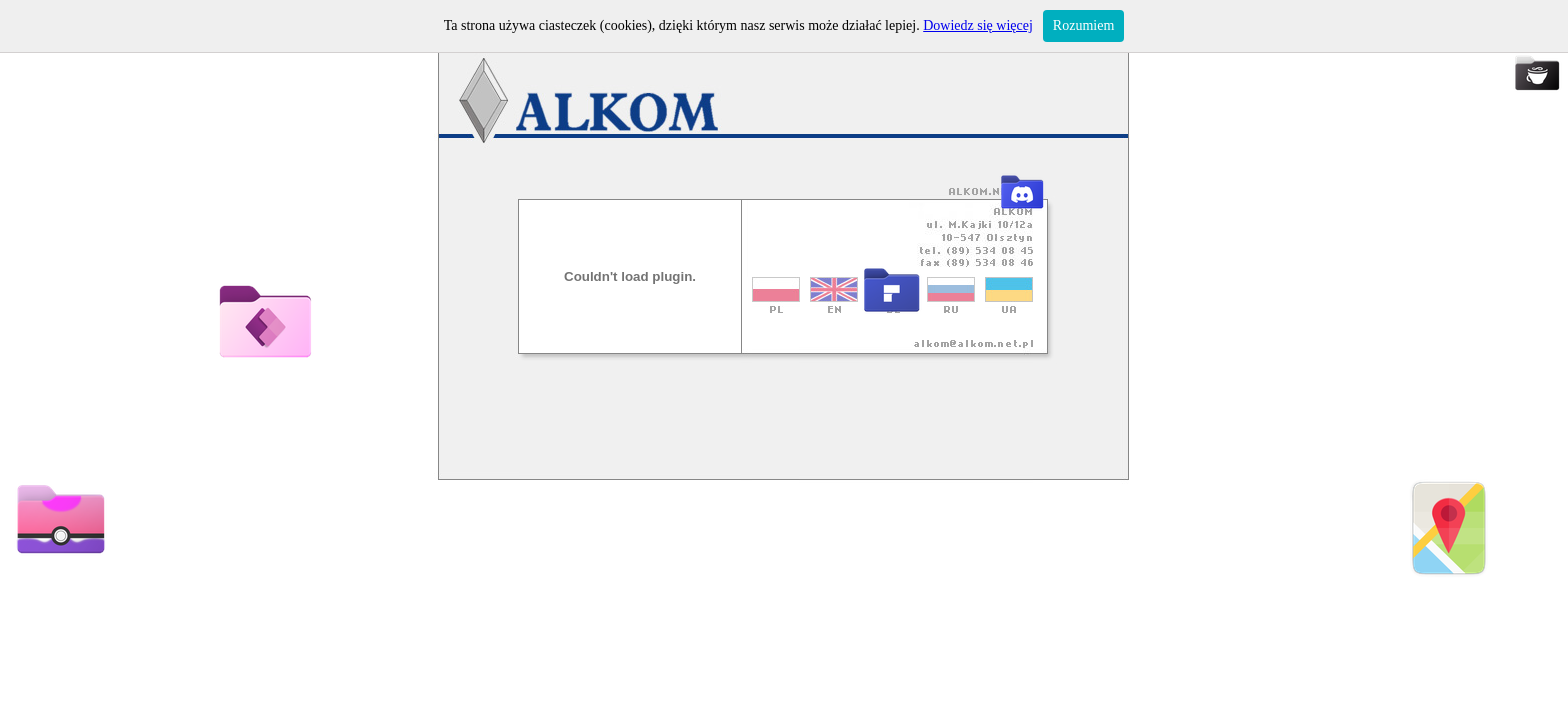  Describe the element at coordinates (891, 291) in the screenshot. I see `open wondershare pdfelement documents folder` at that location.